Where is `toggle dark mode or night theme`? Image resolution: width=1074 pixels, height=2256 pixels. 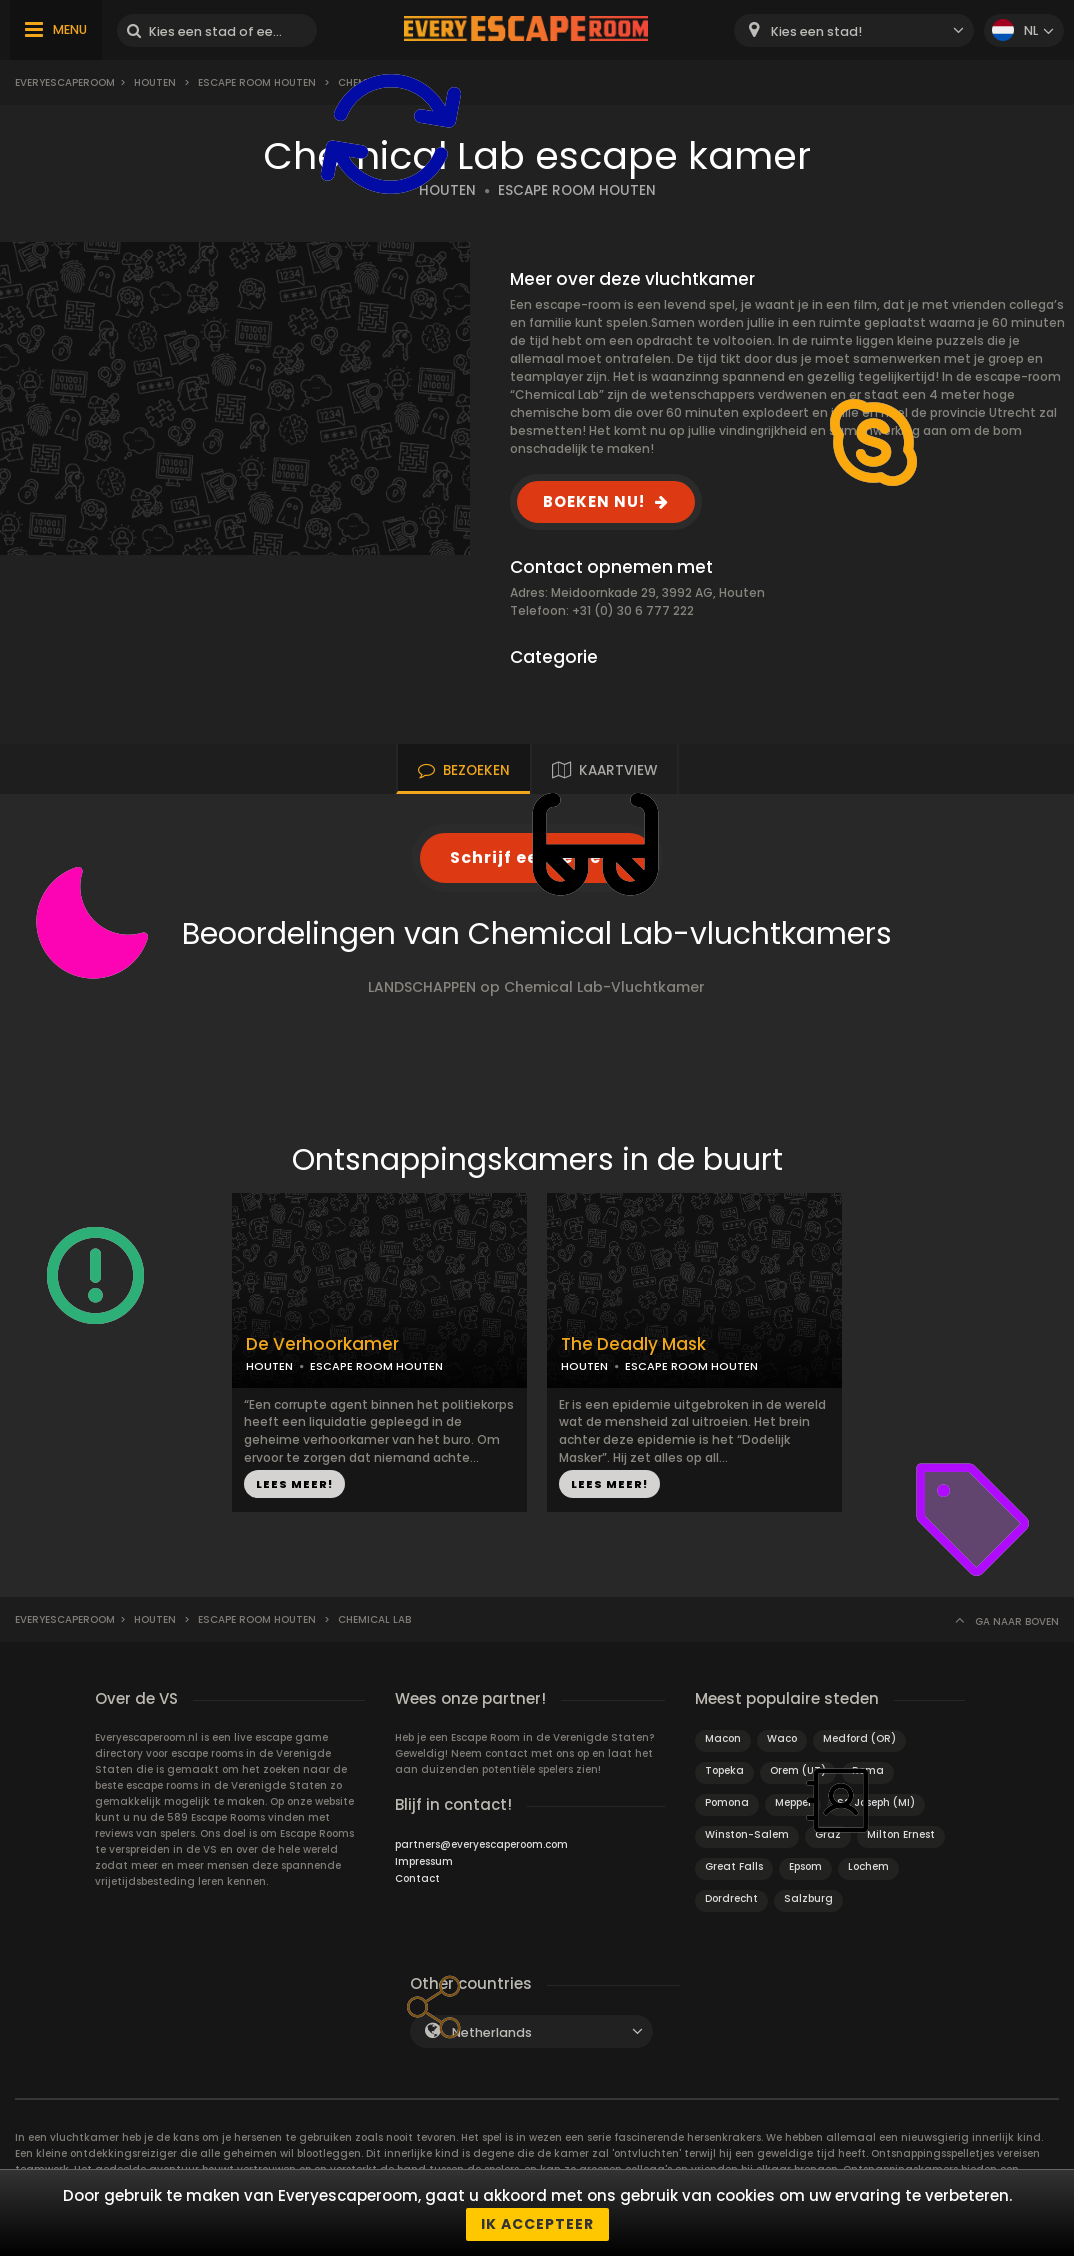
toggle dark mode or night theme is located at coordinates (89, 926).